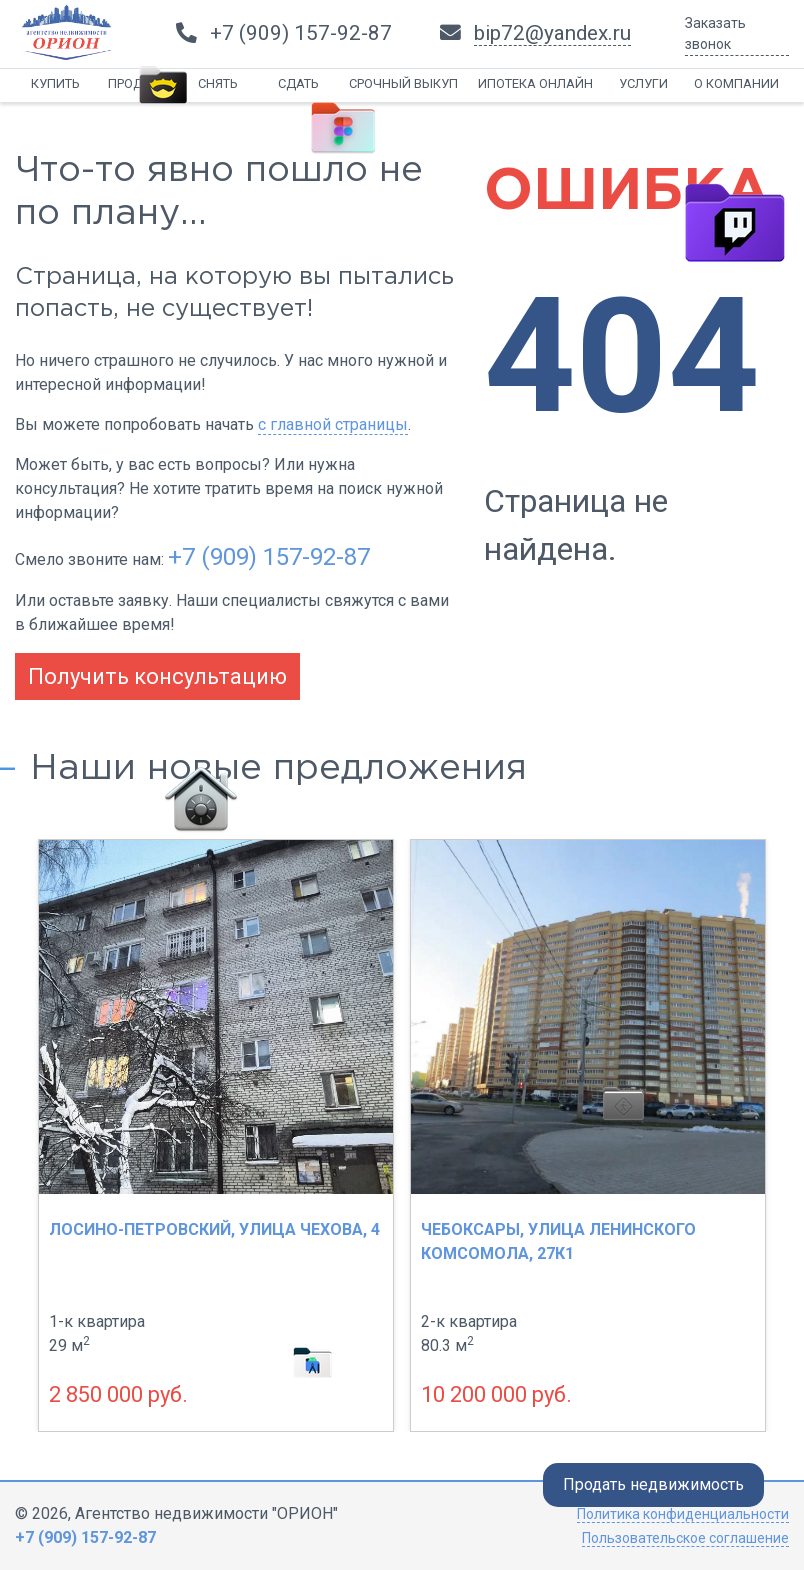  What do you see at coordinates (343, 129) in the screenshot?
I see `open folder containing figma design files` at bounding box center [343, 129].